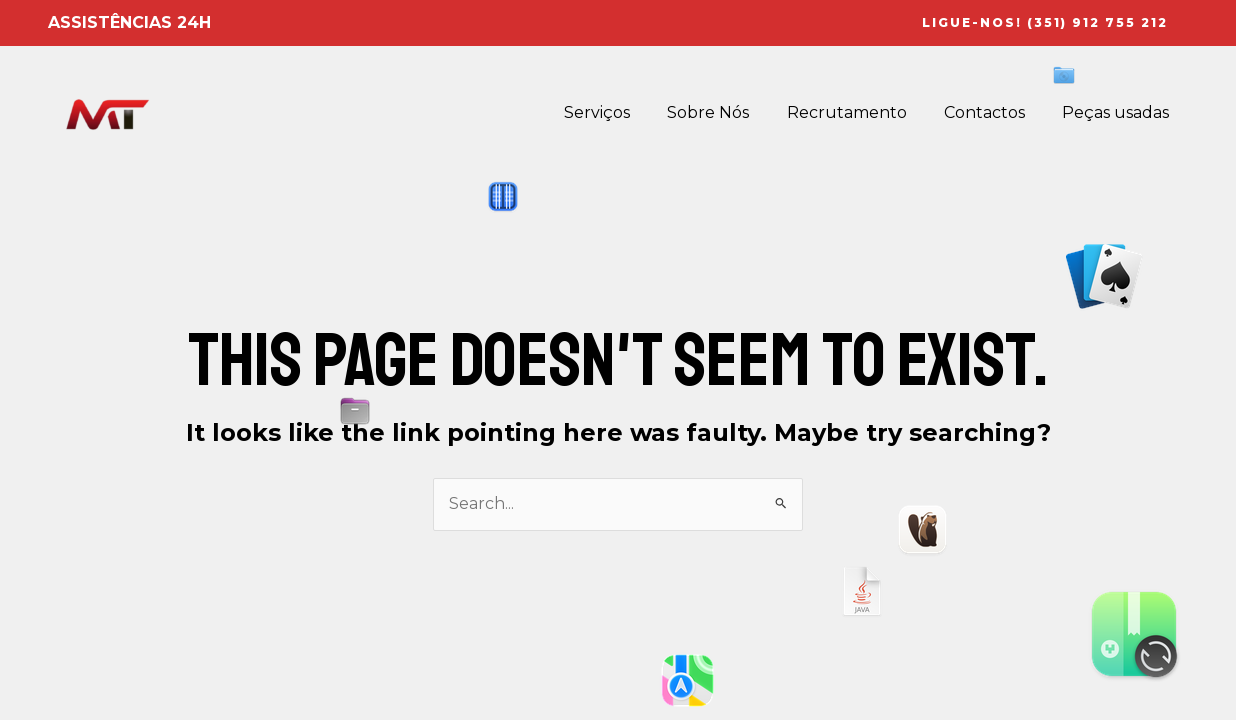 The image size is (1236, 720). I want to click on open your recordings folder, so click(1064, 75).